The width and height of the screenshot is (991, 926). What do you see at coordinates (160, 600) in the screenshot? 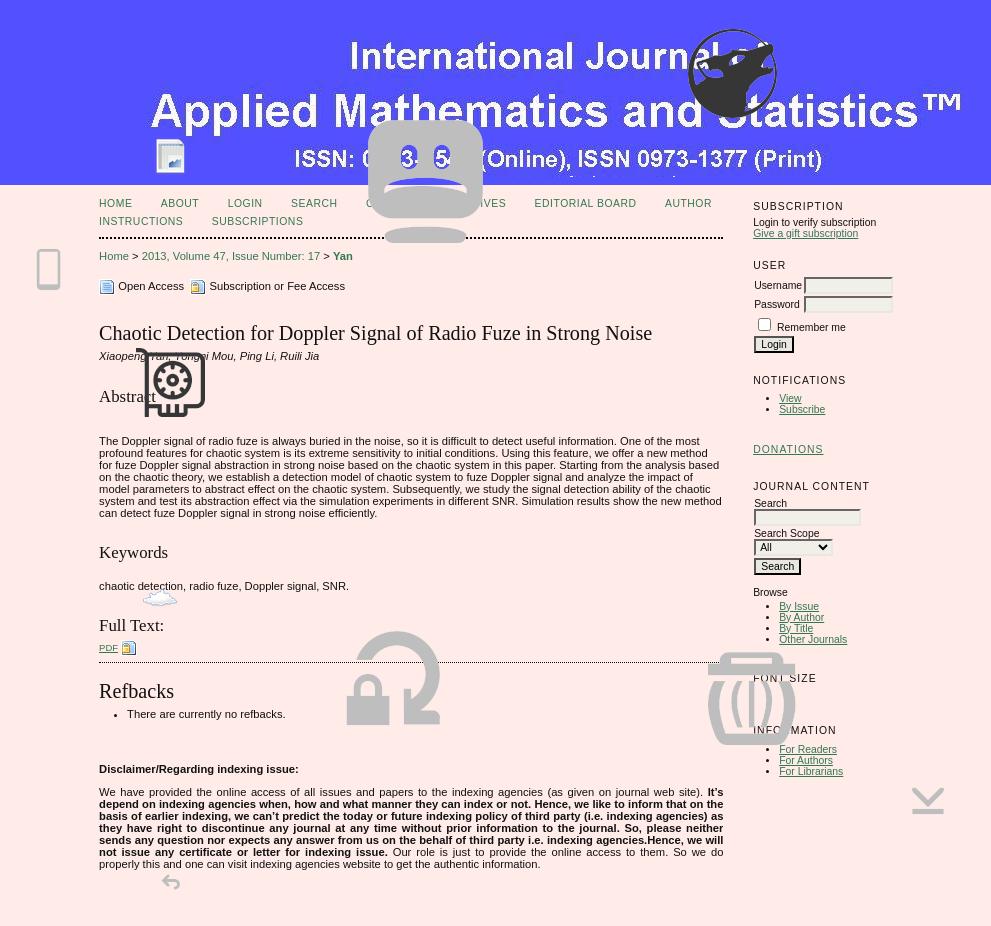
I see `indicates overcast or cloudy weather conditions` at bounding box center [160, 600].